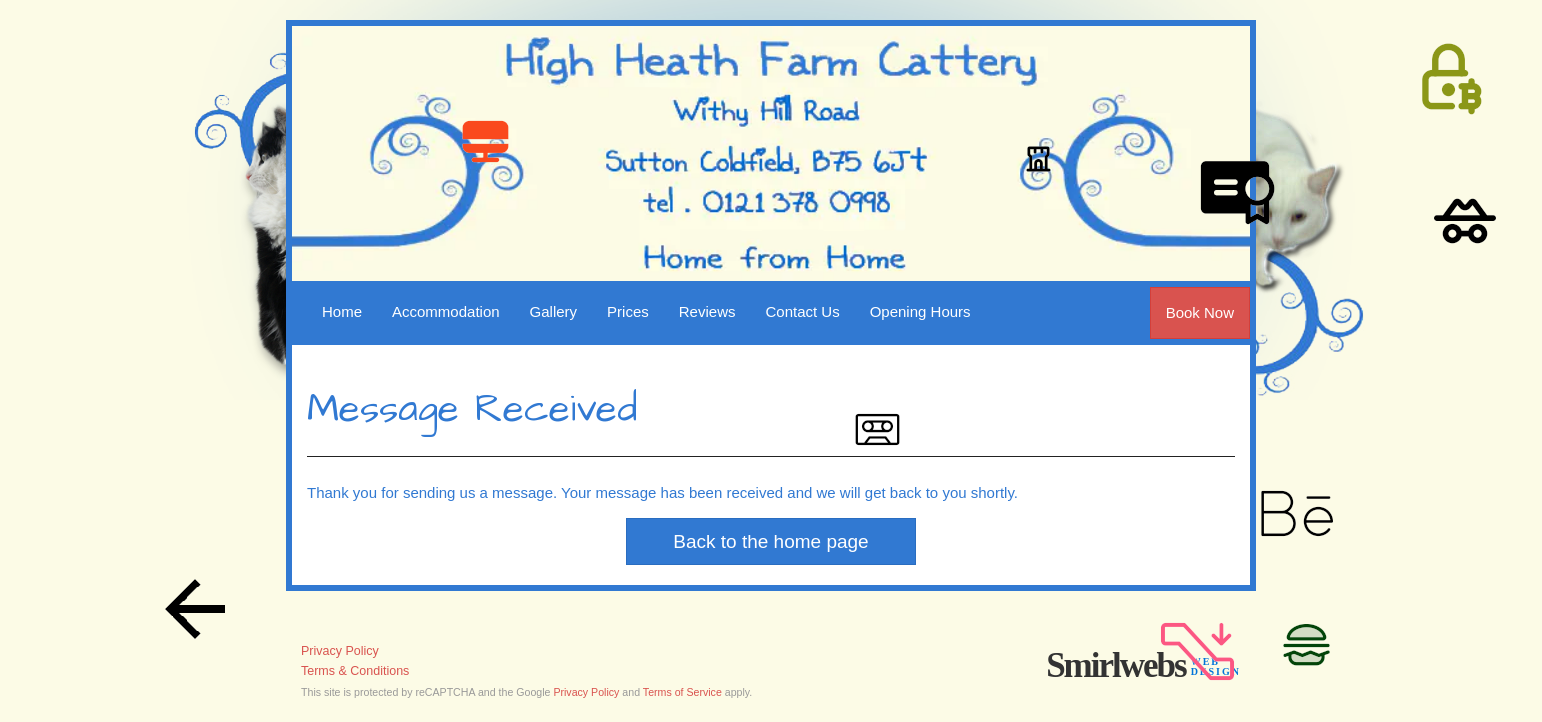  What do you see at coordinates (485, 141) in the screenshot?
I see `view on desktop display` at bounding box center [485, 141].